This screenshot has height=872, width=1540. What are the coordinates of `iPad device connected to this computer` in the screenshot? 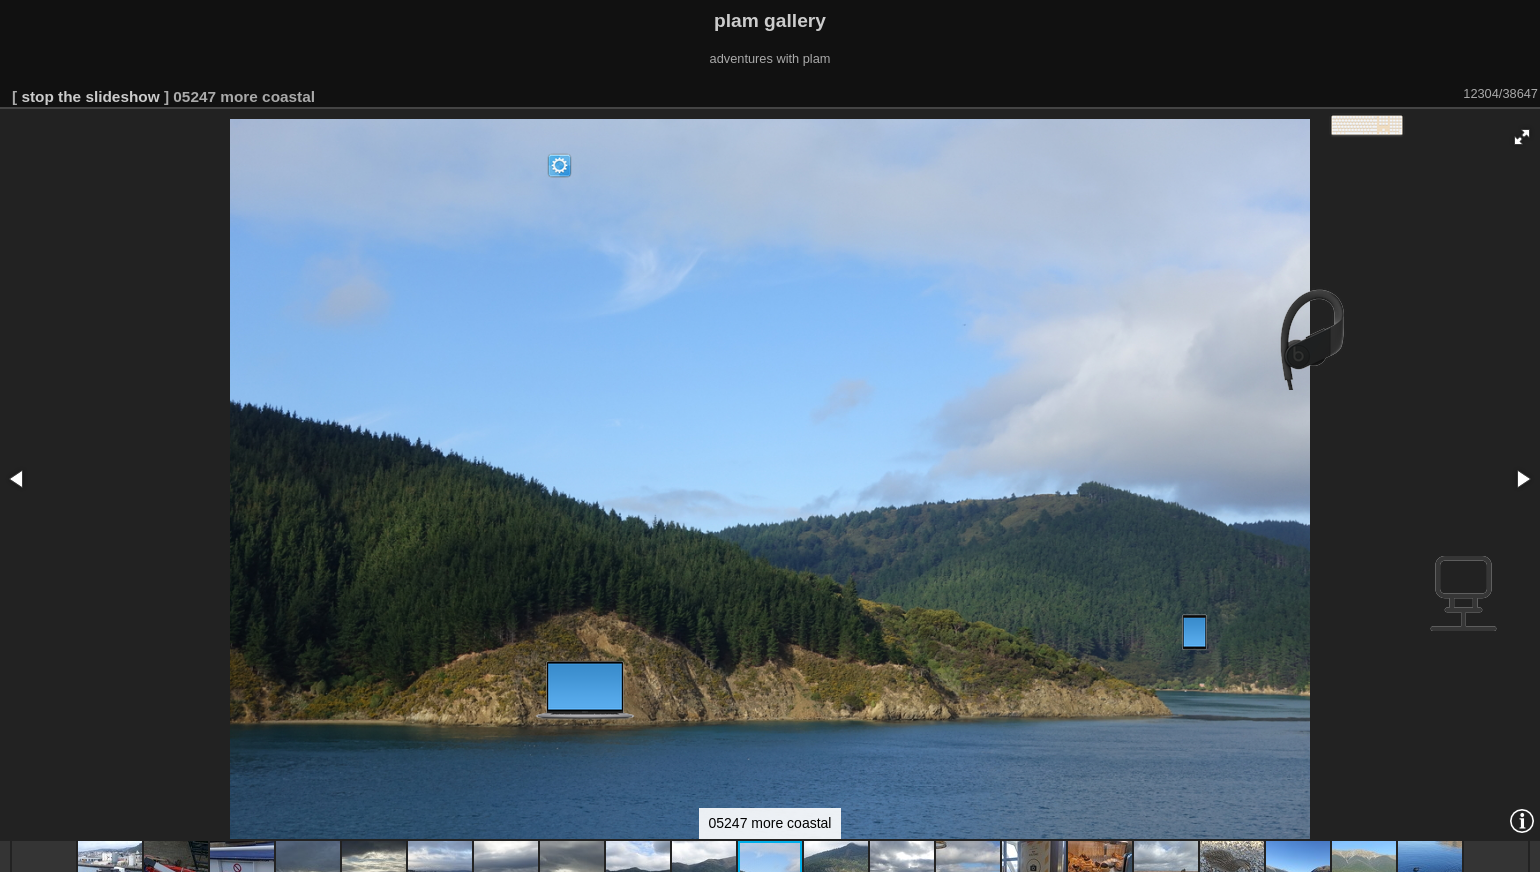 It's located at (1194, 632).